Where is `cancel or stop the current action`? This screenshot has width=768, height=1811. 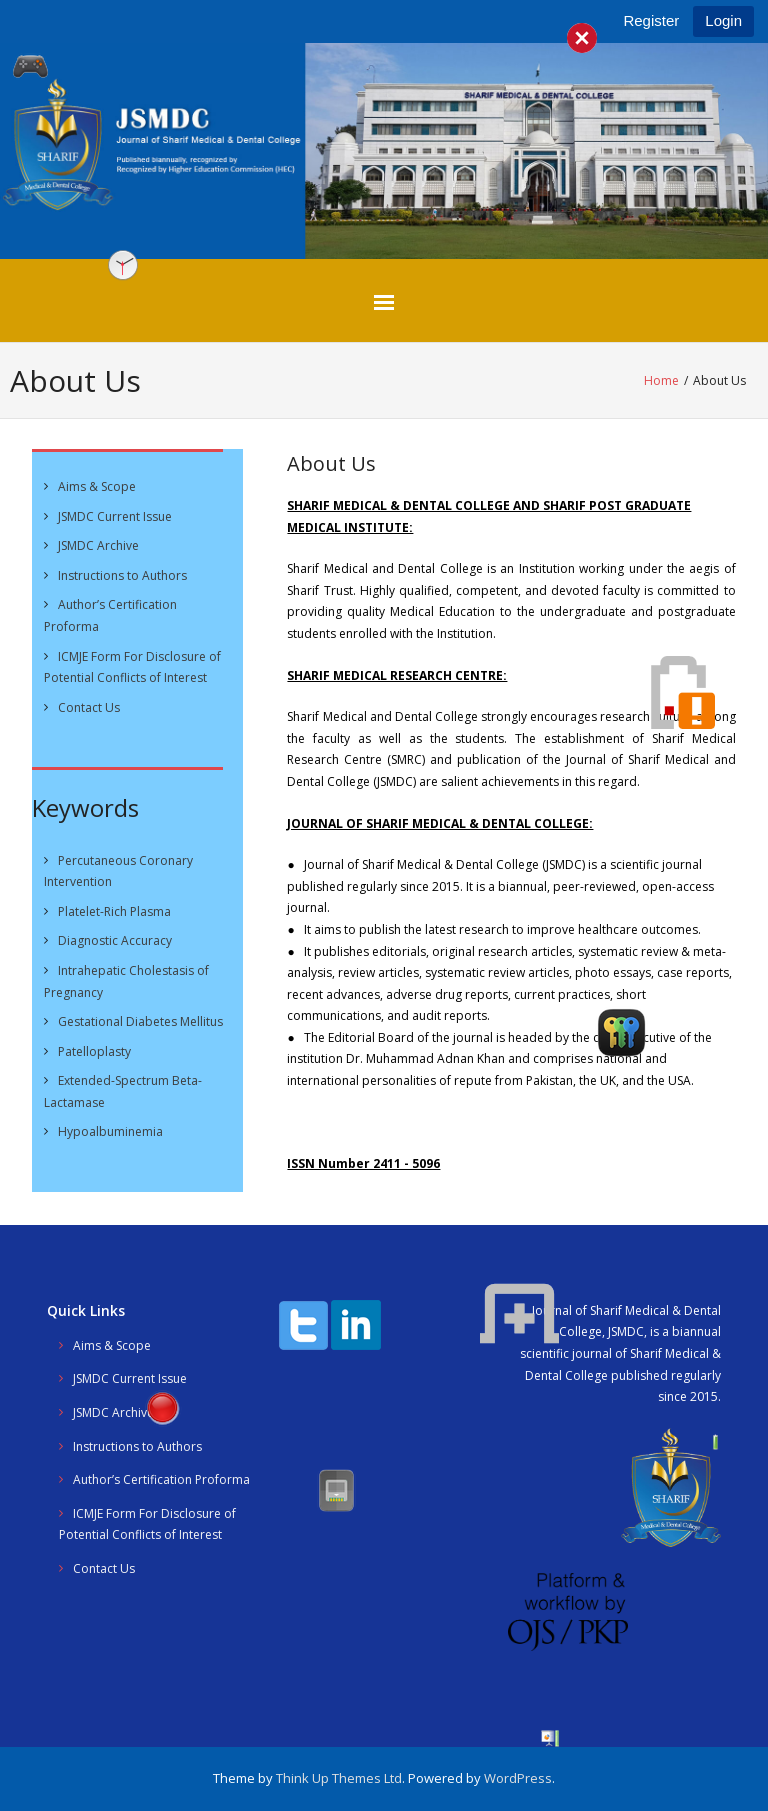
cancel or stop the current action is located at coordinates (582, 38).